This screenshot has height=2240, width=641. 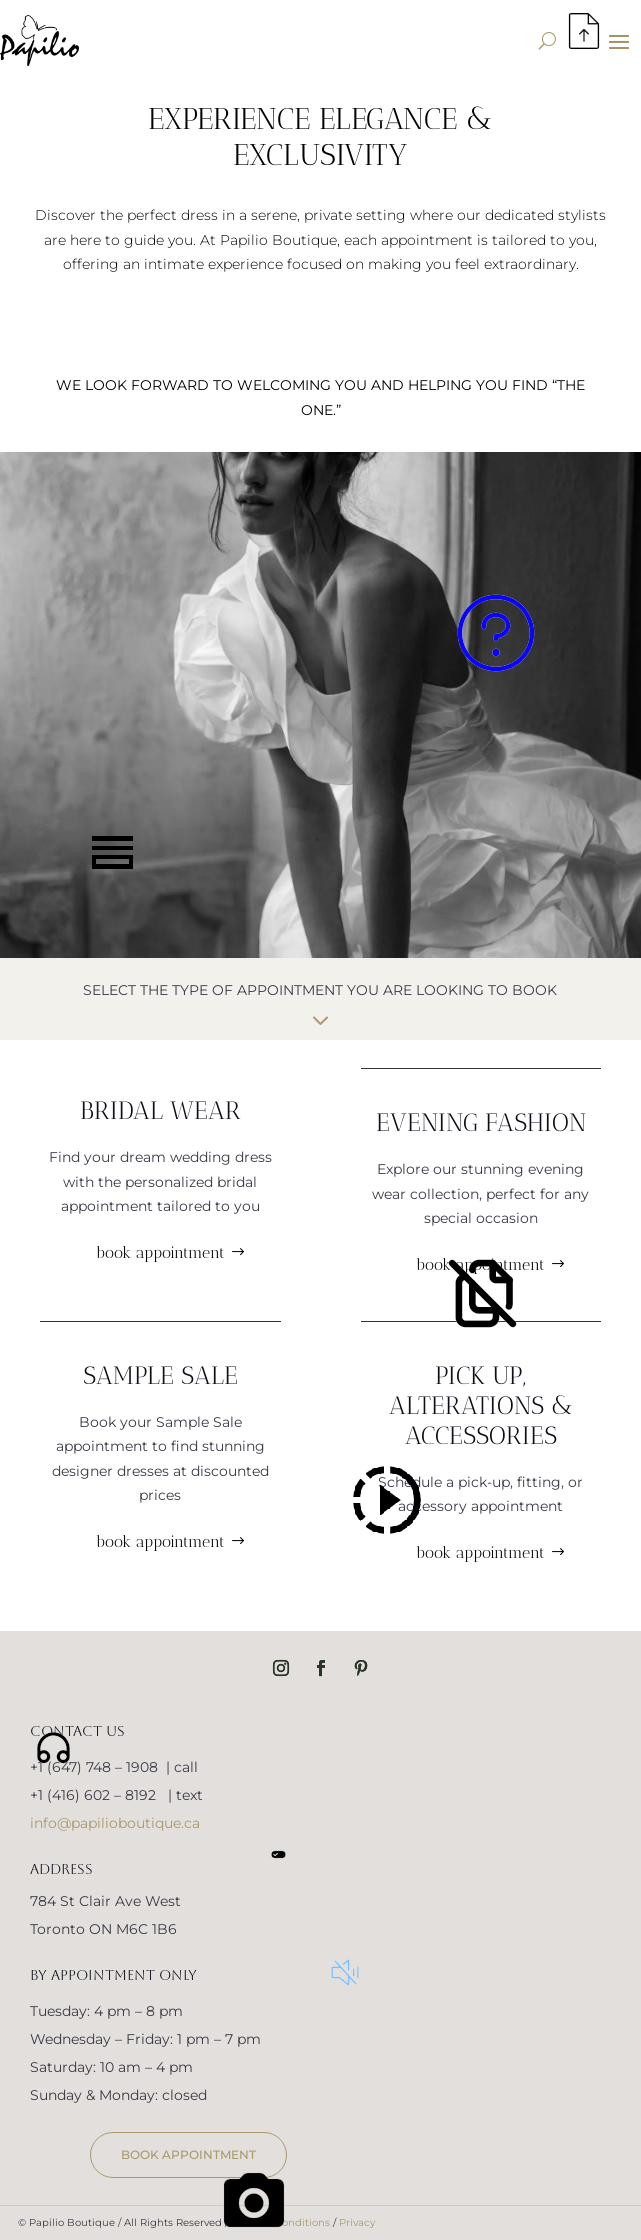 What do you see at coordinates (496, 633) in the screenshot?
I see `access help or support` at bounding box center [496, 633].